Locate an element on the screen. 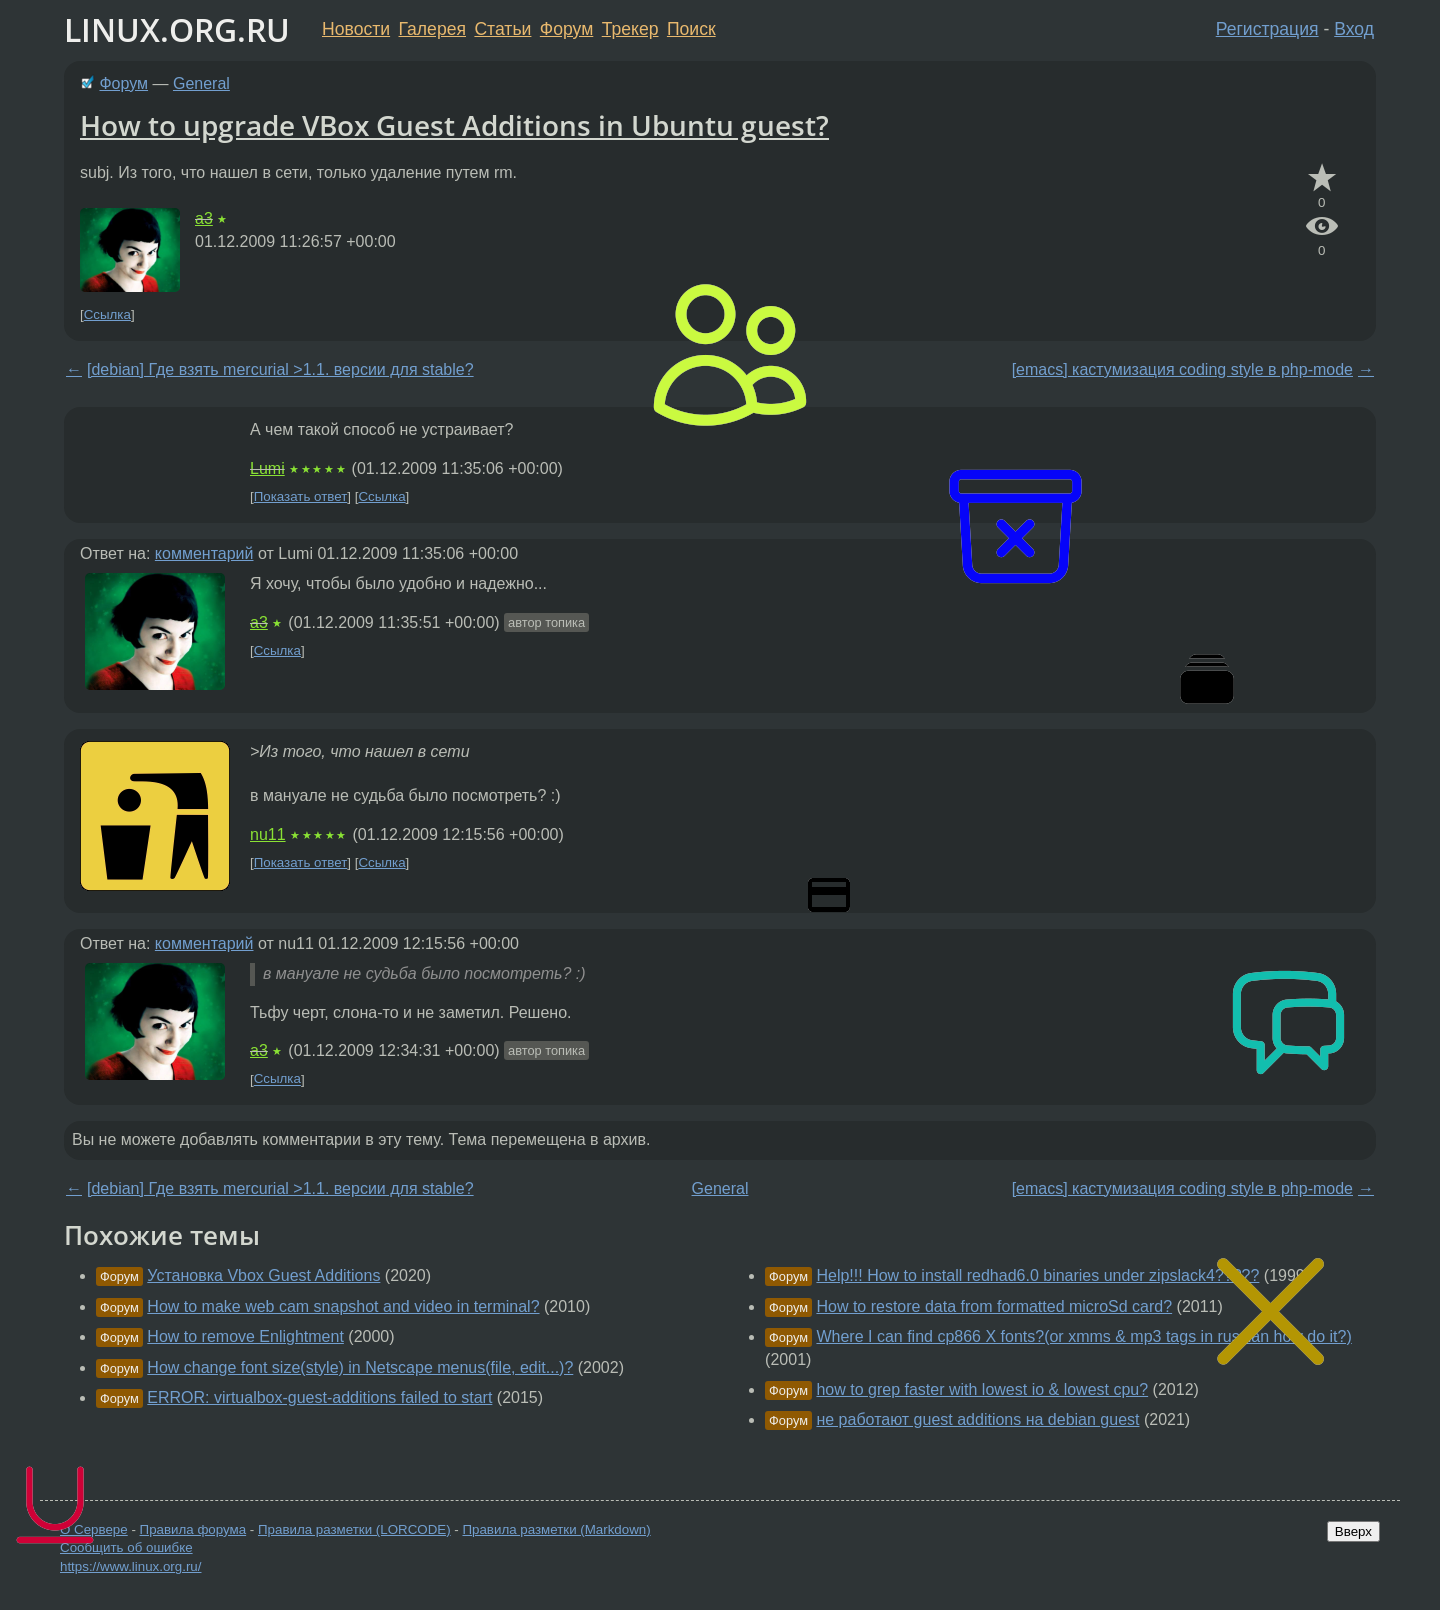  access payment methods is located at coordinates (829, 895).